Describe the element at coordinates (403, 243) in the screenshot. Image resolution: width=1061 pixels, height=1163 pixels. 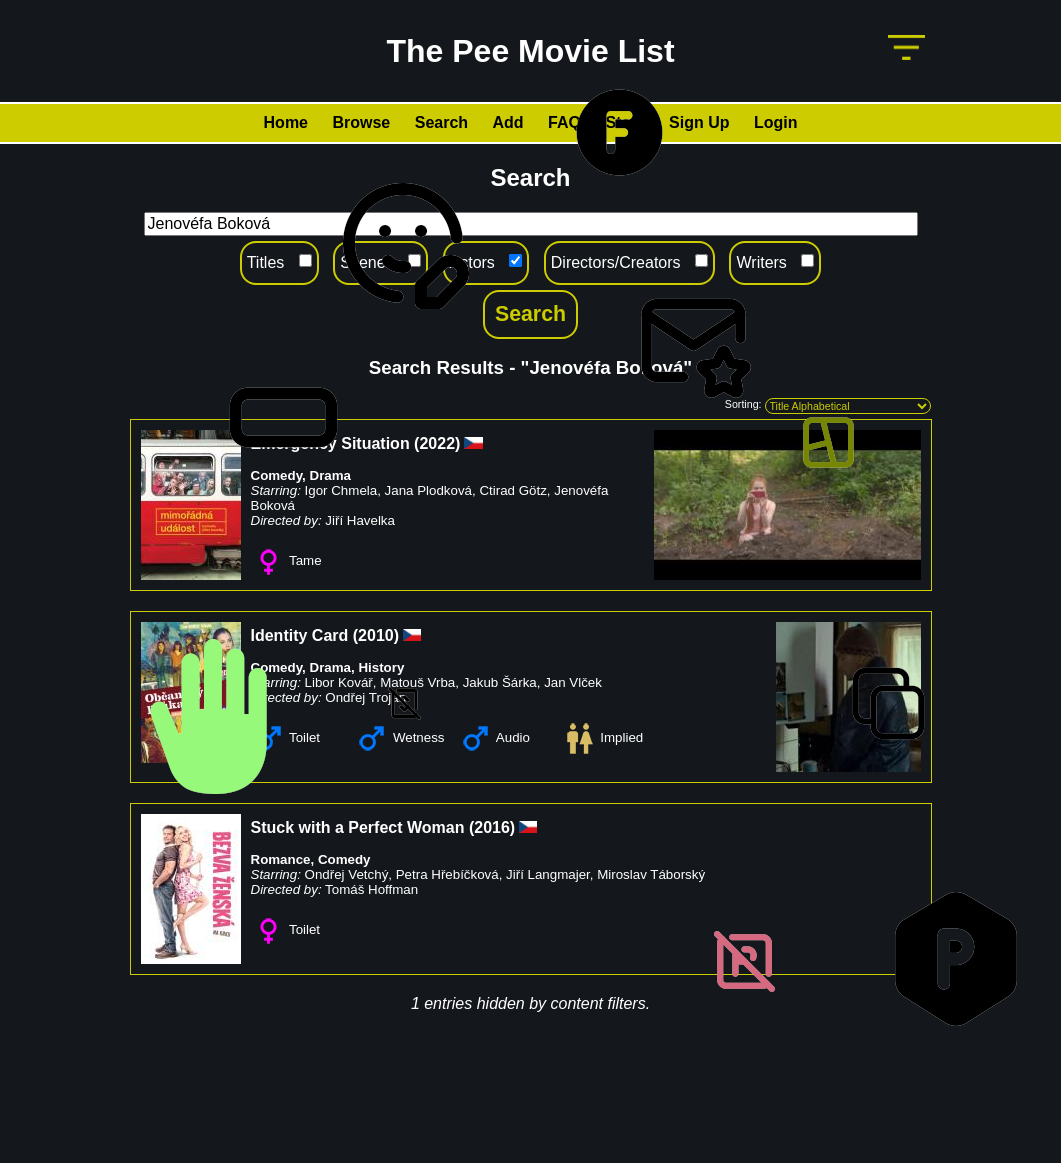
I see `edit your mood or status` at that location.